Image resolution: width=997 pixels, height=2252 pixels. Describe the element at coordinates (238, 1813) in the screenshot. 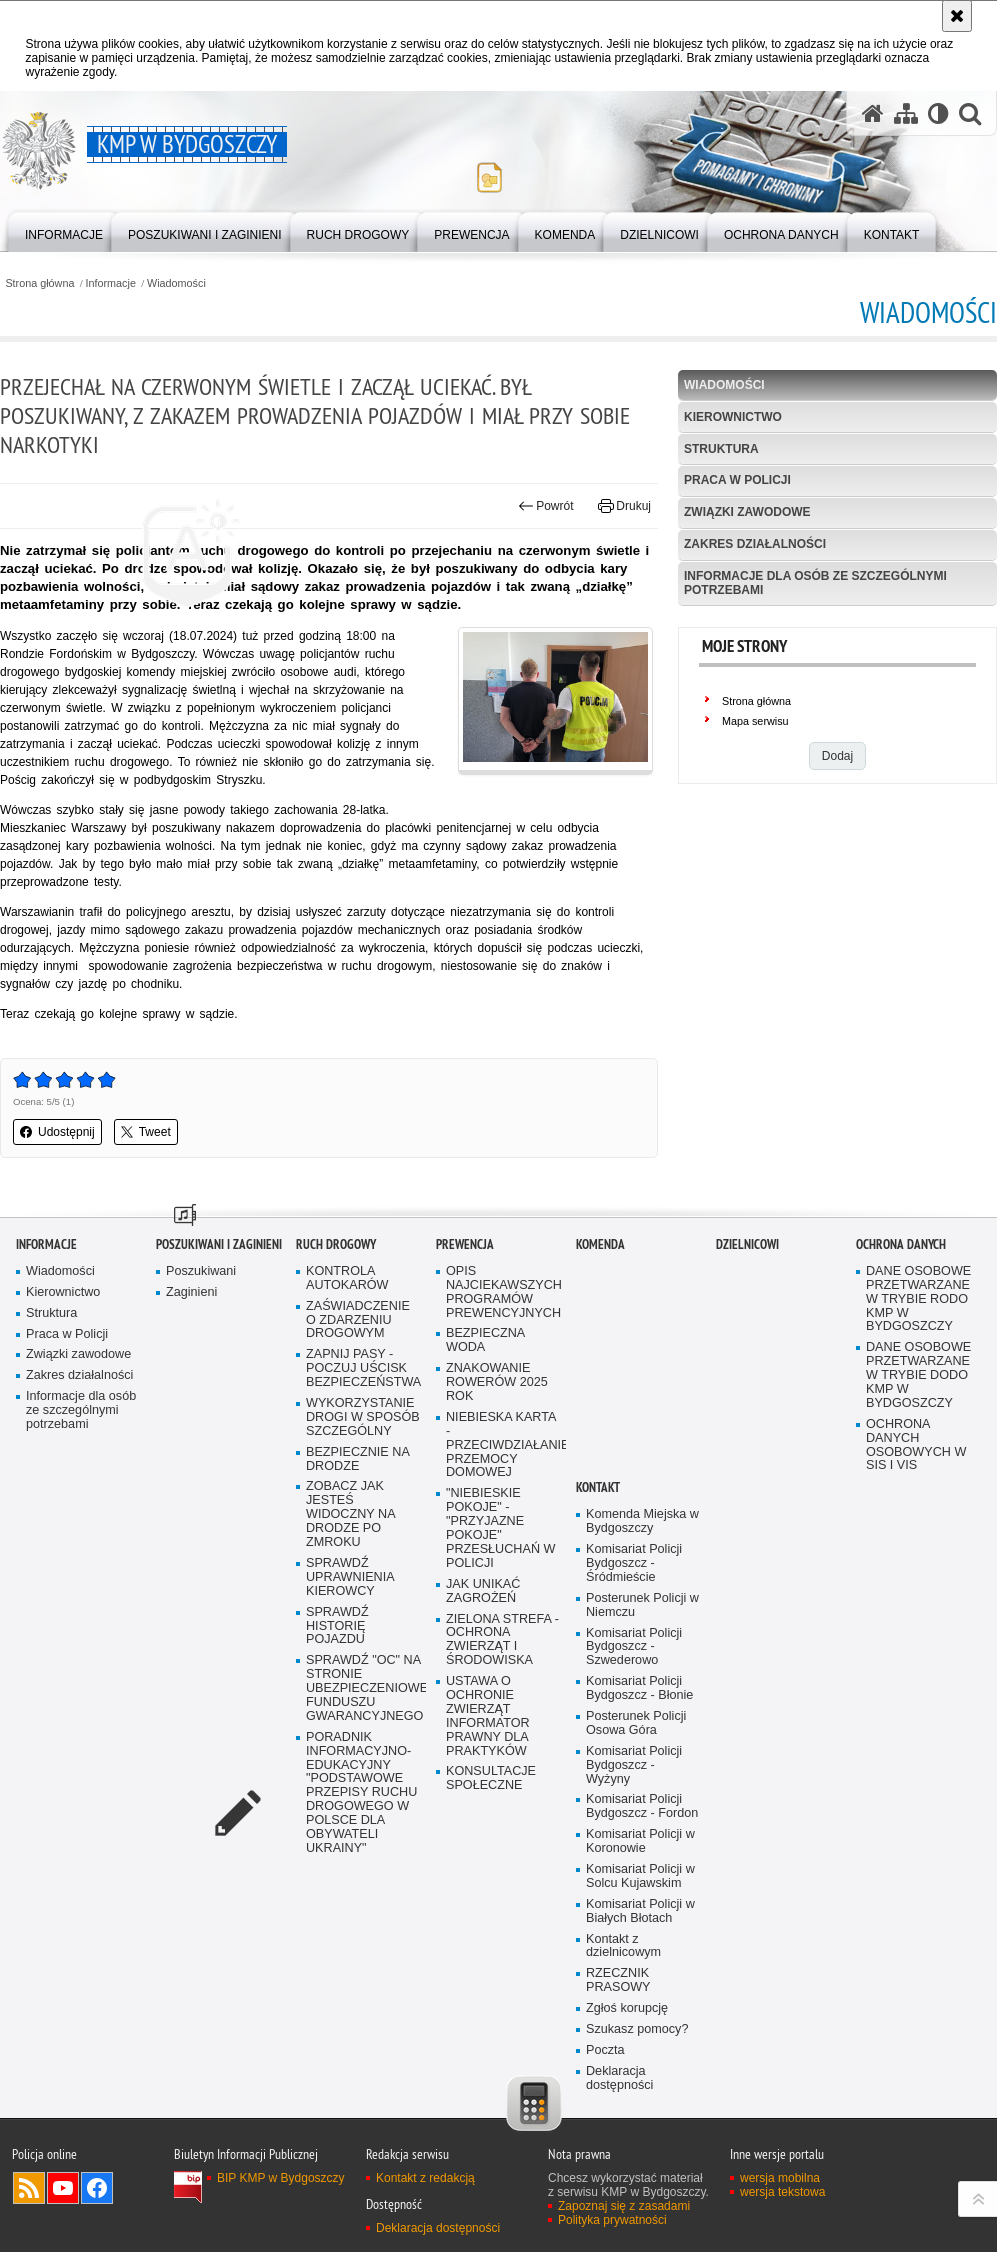

I see `access office or productivity applications` at that location.